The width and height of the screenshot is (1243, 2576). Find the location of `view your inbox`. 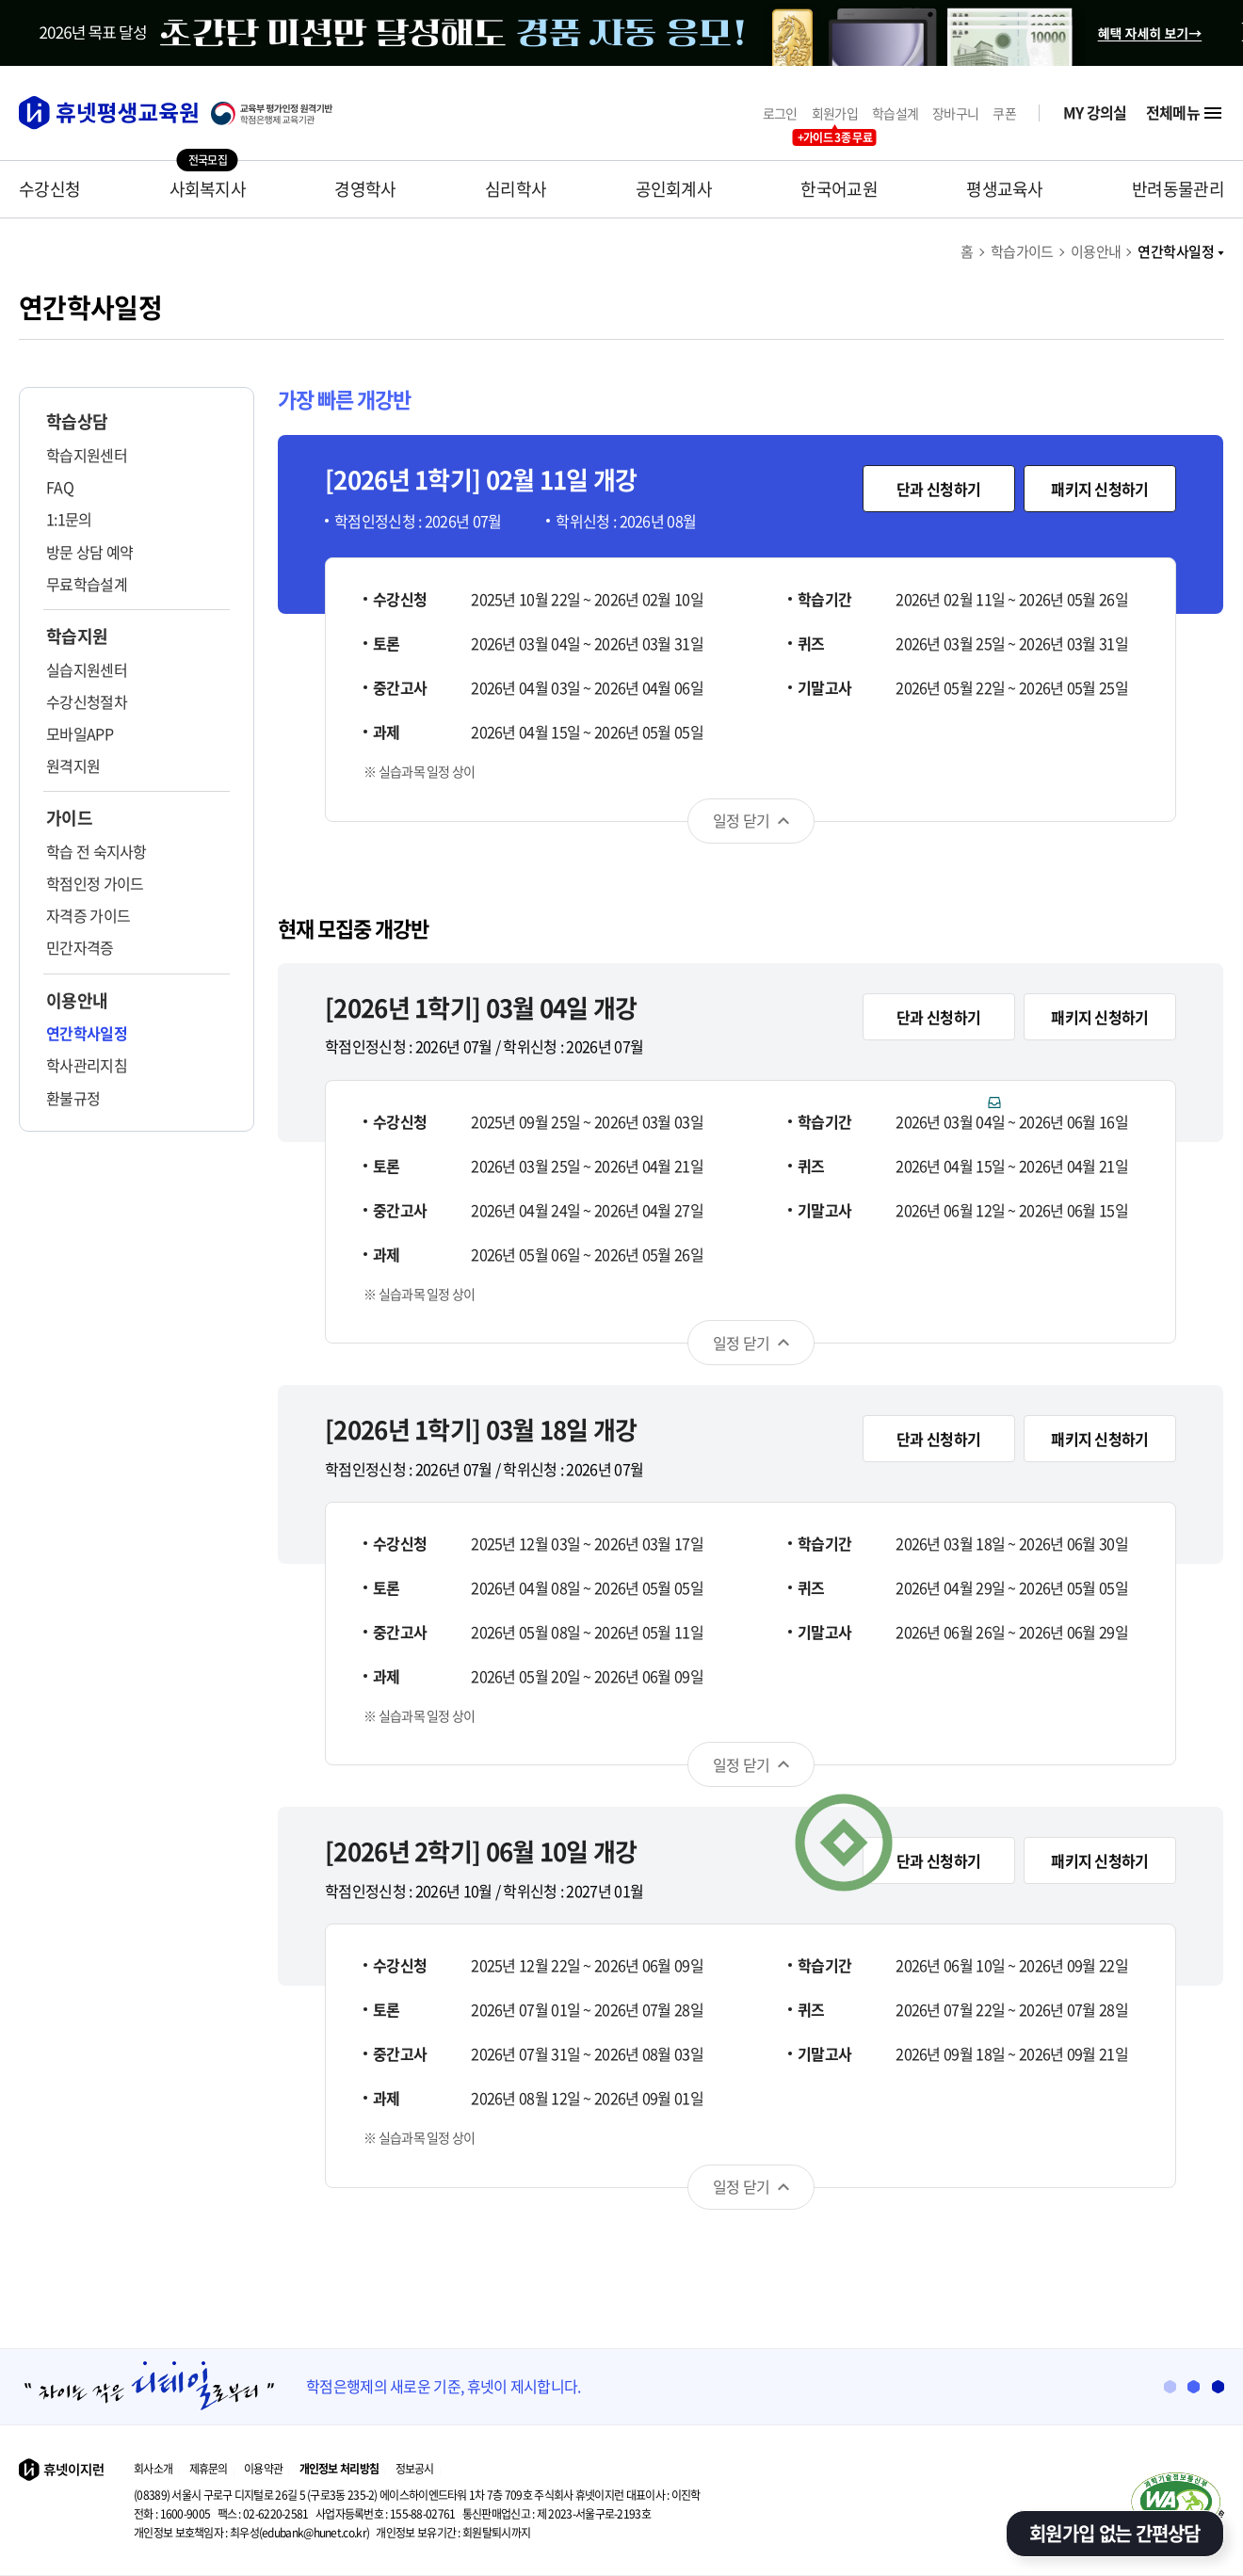

view your inbox is located at coordinates (994, 1103).